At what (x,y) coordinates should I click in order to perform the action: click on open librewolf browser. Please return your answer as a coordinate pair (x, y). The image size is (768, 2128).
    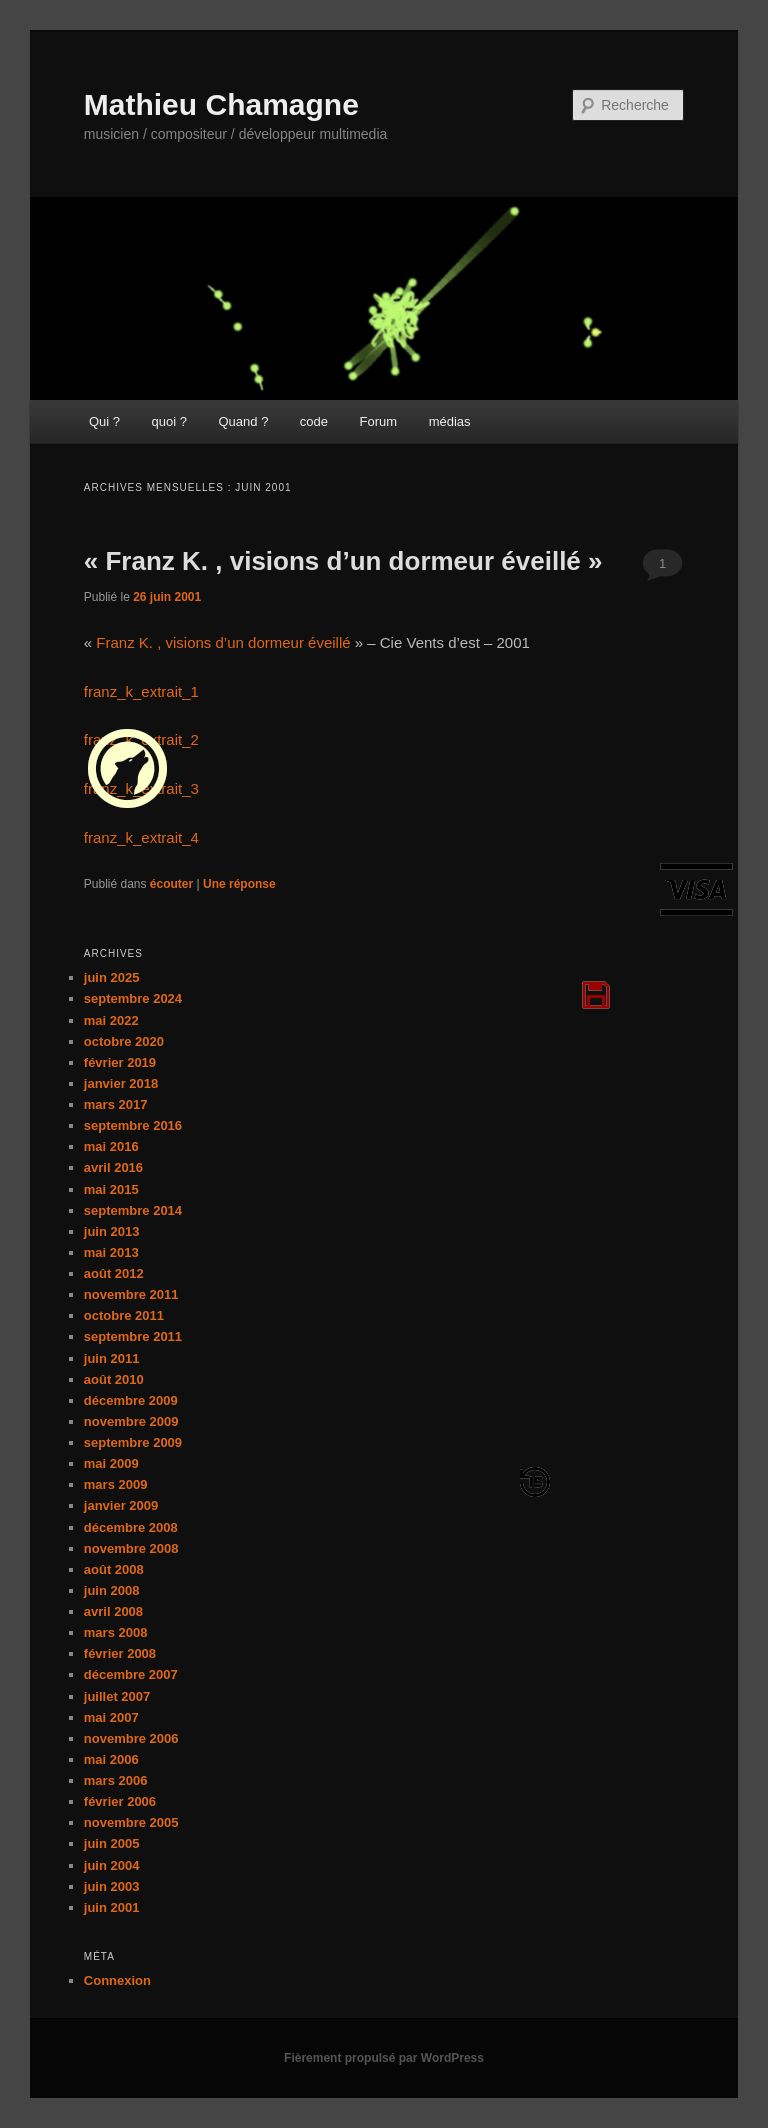
    Looking at the image, I should click on (127, 768).